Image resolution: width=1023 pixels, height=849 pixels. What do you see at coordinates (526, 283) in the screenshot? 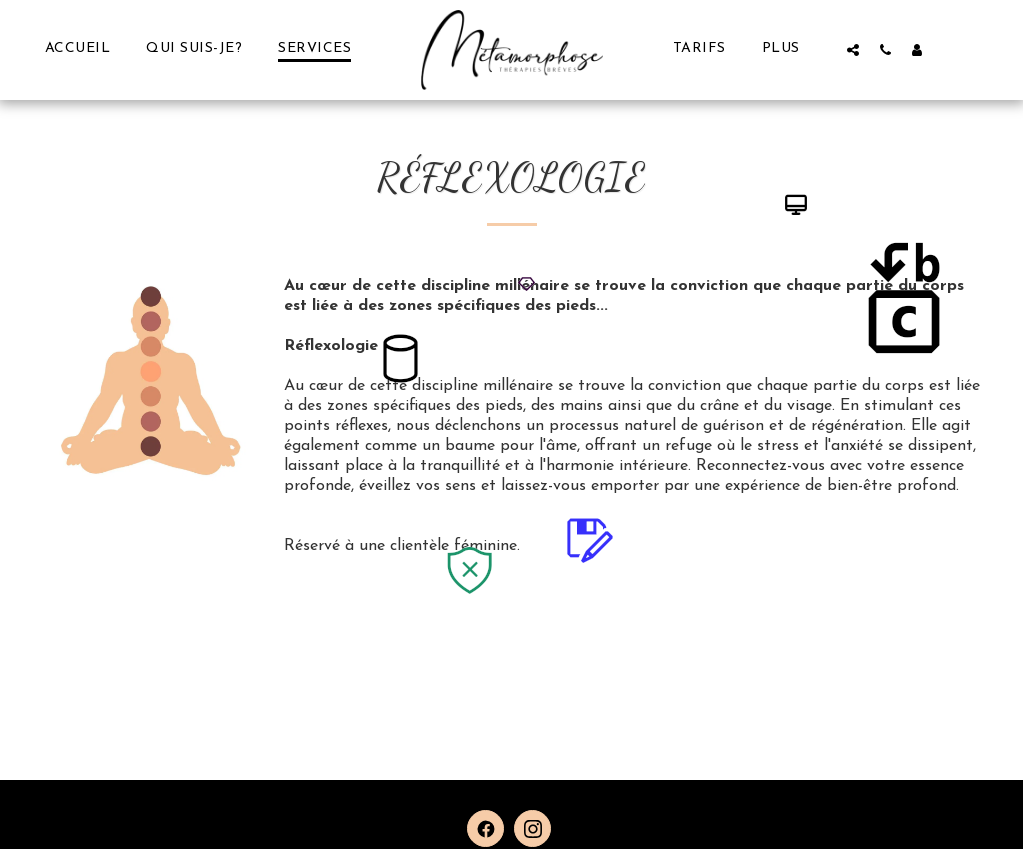
I see `indicates Ruby programming language` at bounding box center [526, 283].